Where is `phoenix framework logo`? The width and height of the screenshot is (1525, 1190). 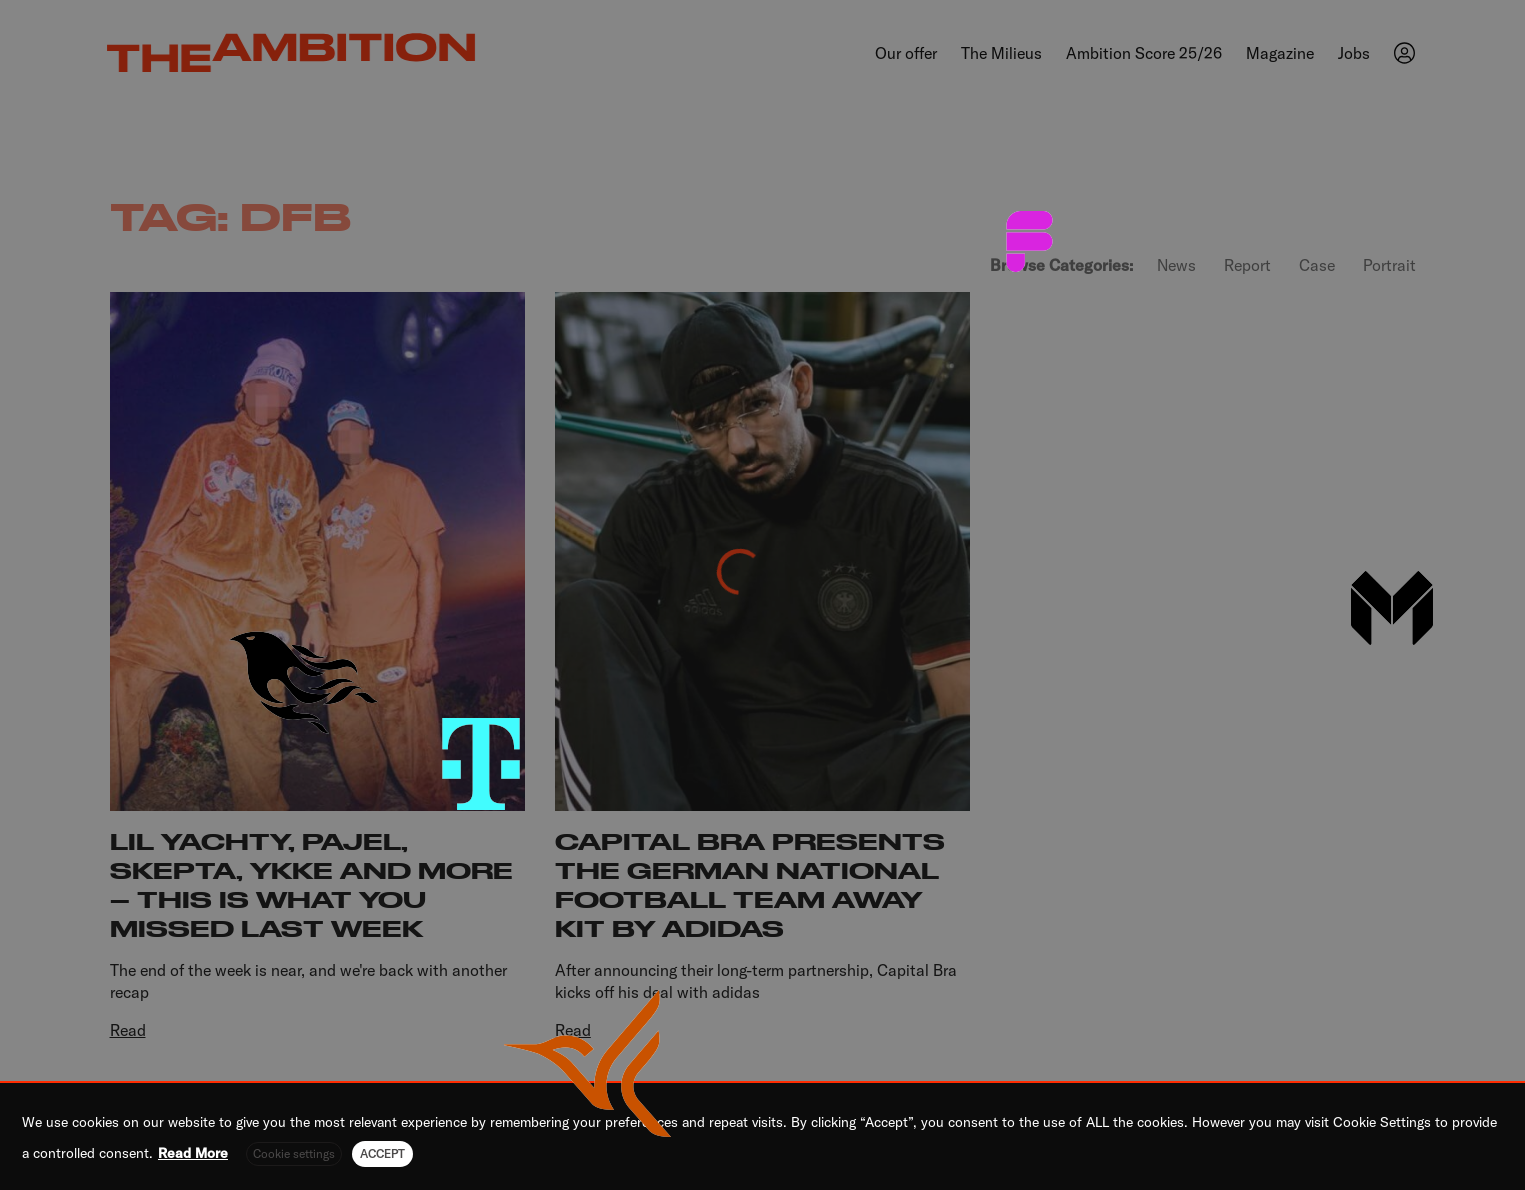 phoenix framework logo is located at coordinates (303, 682).